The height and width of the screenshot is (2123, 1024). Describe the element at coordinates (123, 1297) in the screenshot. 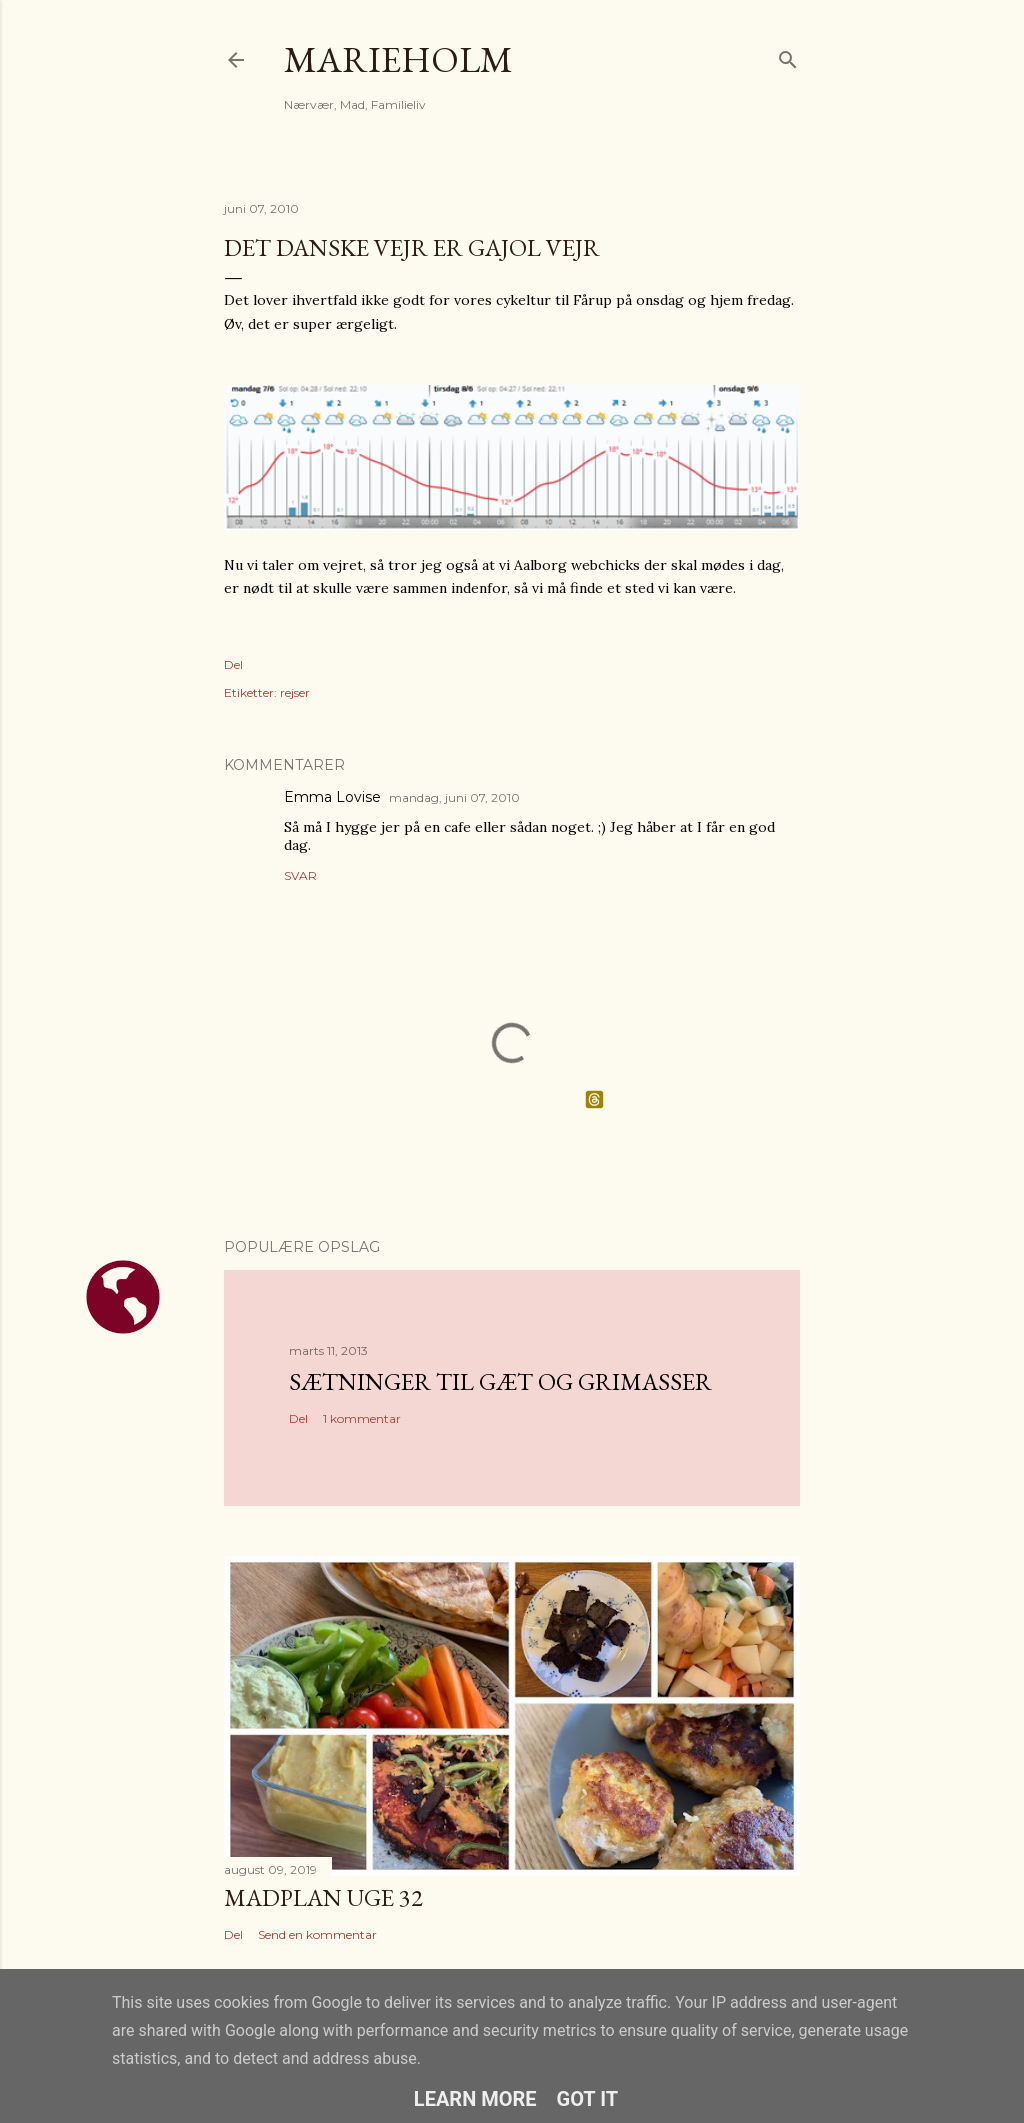

I see `view global or worldwide settings` at that location.